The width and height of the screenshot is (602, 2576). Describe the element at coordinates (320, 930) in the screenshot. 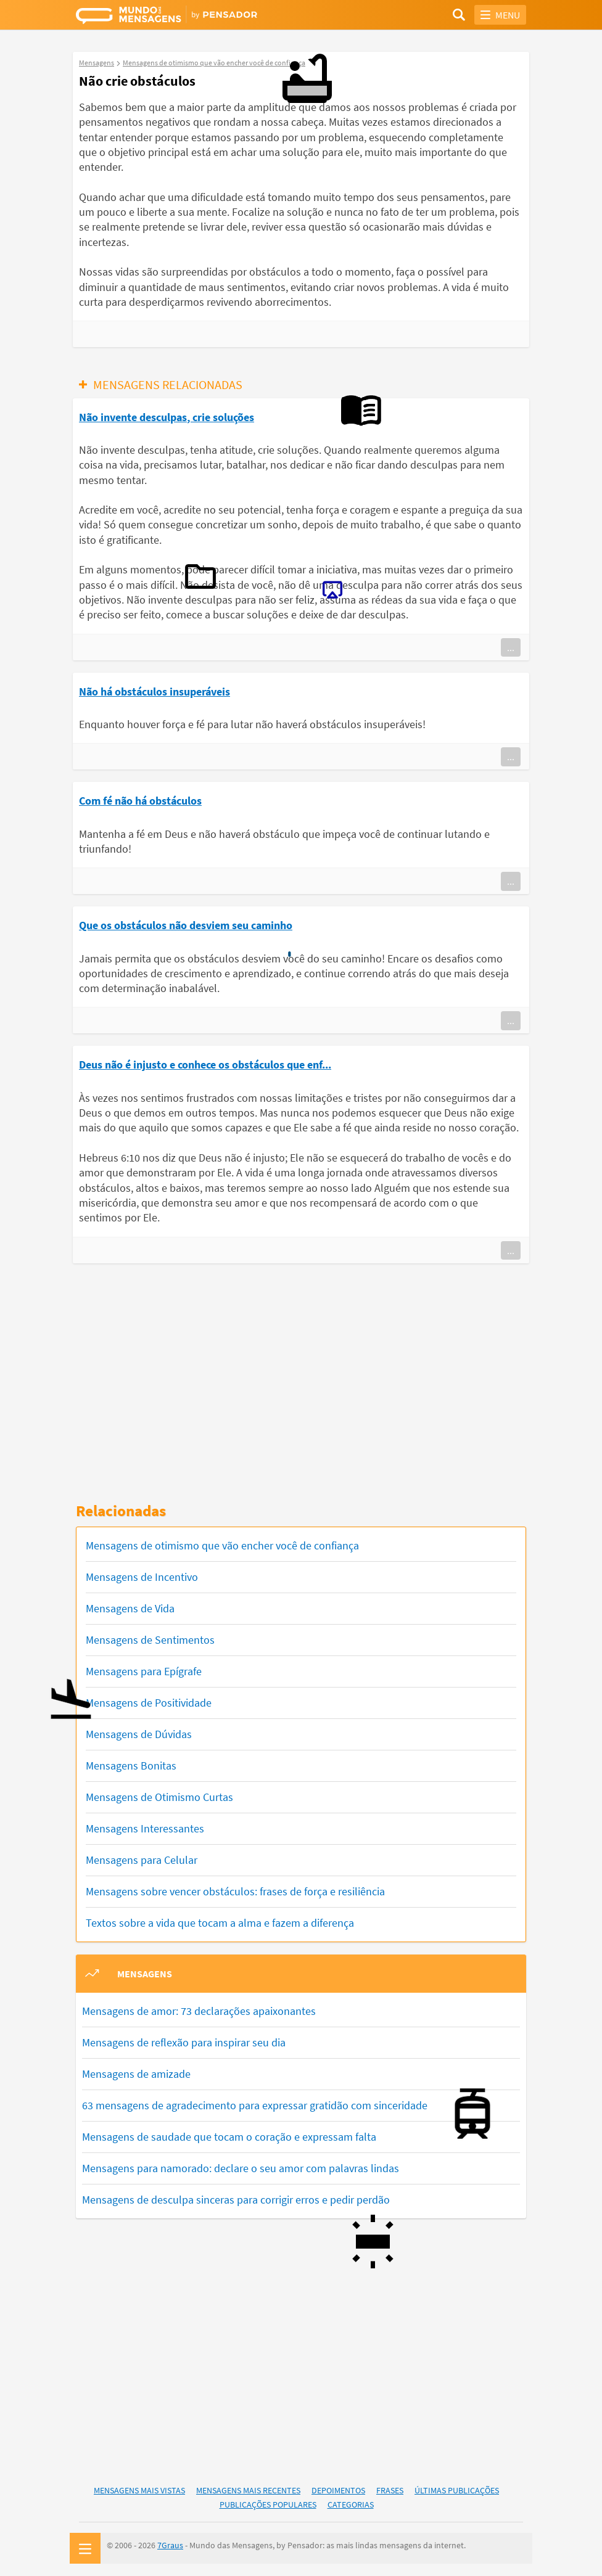

I see `indicates no cellular signal available` at that location.